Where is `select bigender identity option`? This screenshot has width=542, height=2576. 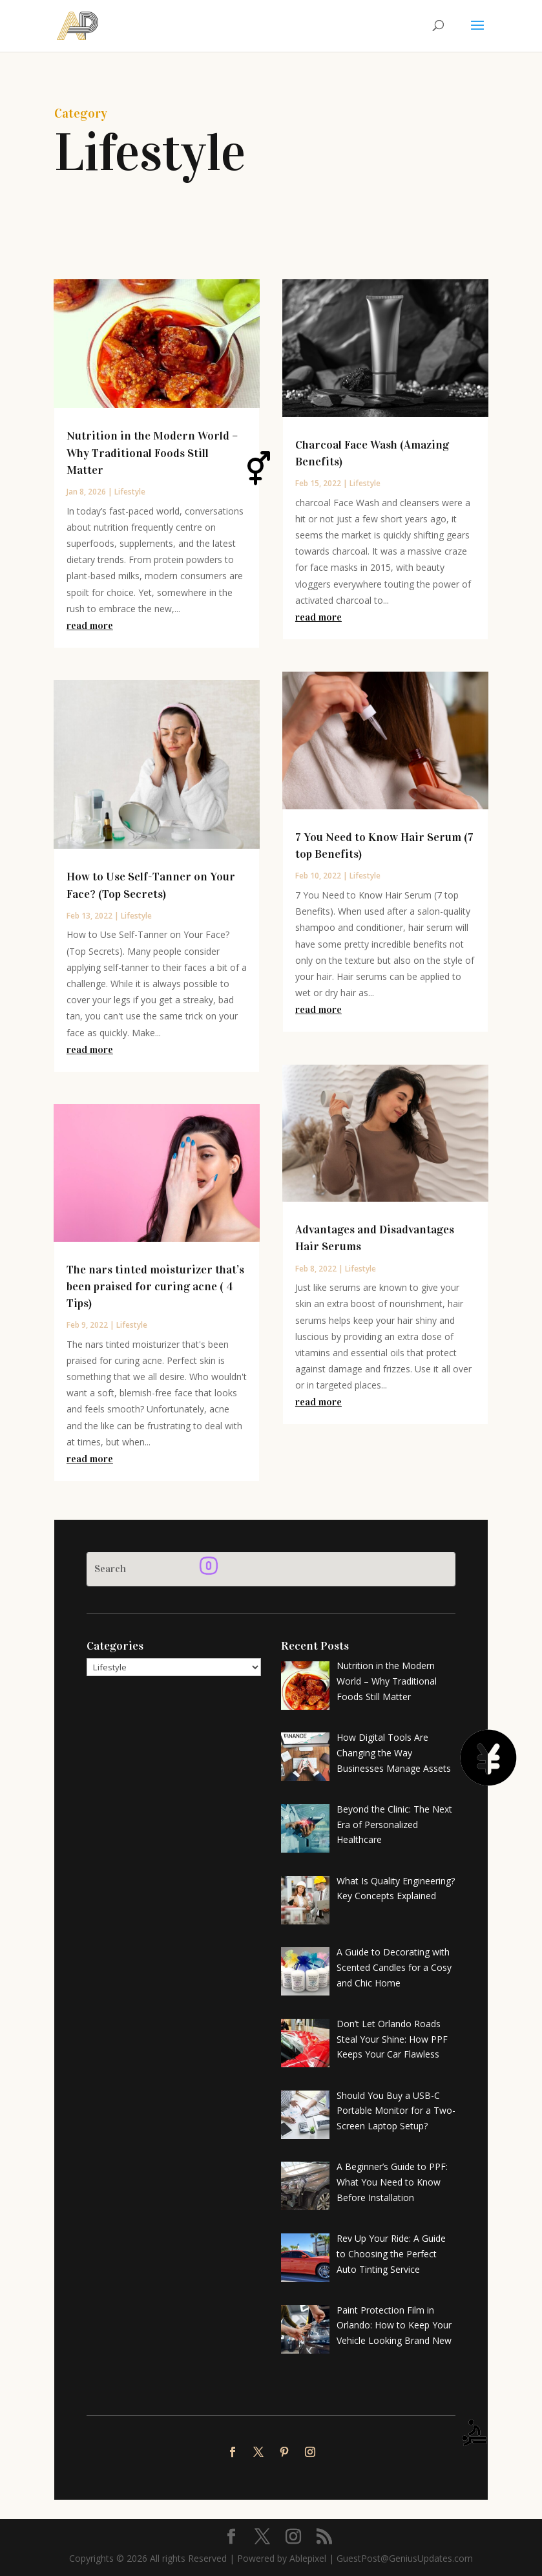 select bigender identity option is located at coordinates (257, 467).